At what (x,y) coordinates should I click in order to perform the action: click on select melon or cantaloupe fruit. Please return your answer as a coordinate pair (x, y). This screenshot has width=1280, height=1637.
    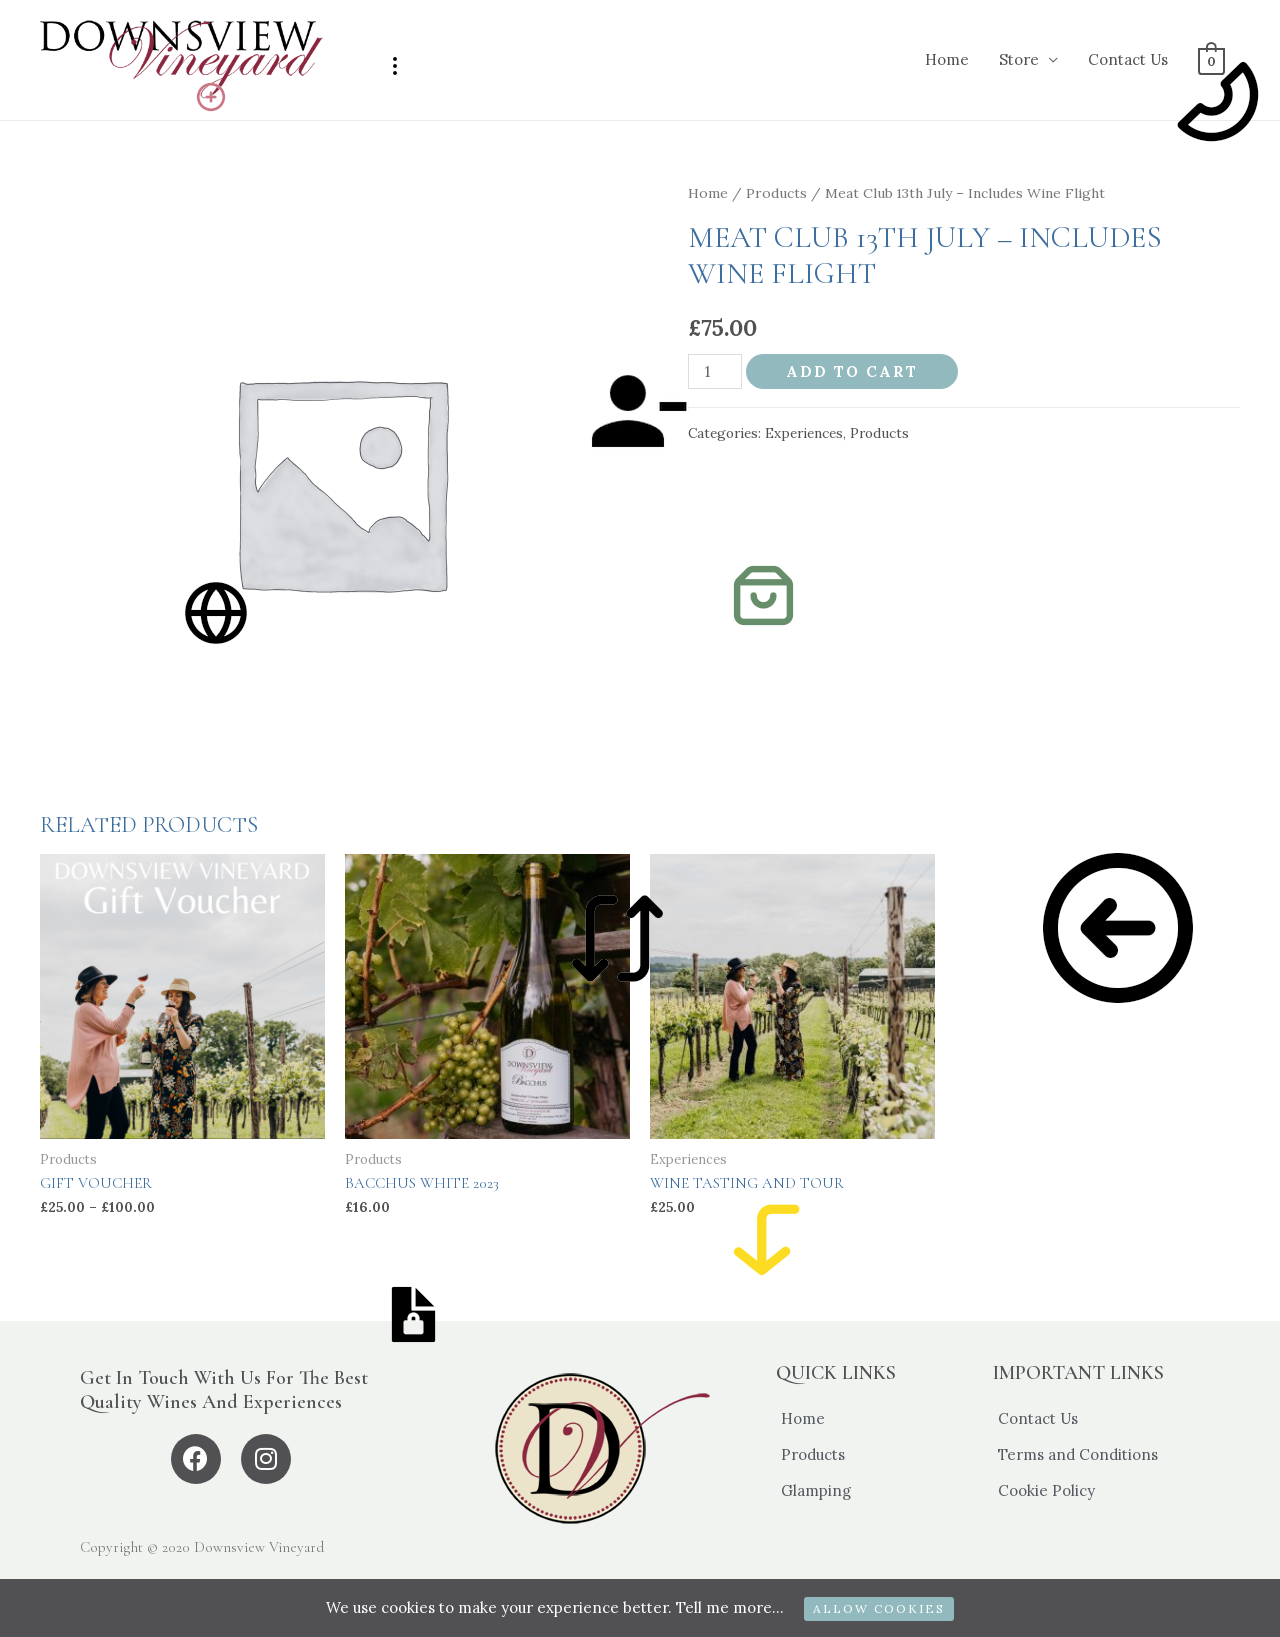
    Looking at the image, I should click on (1220, 103).